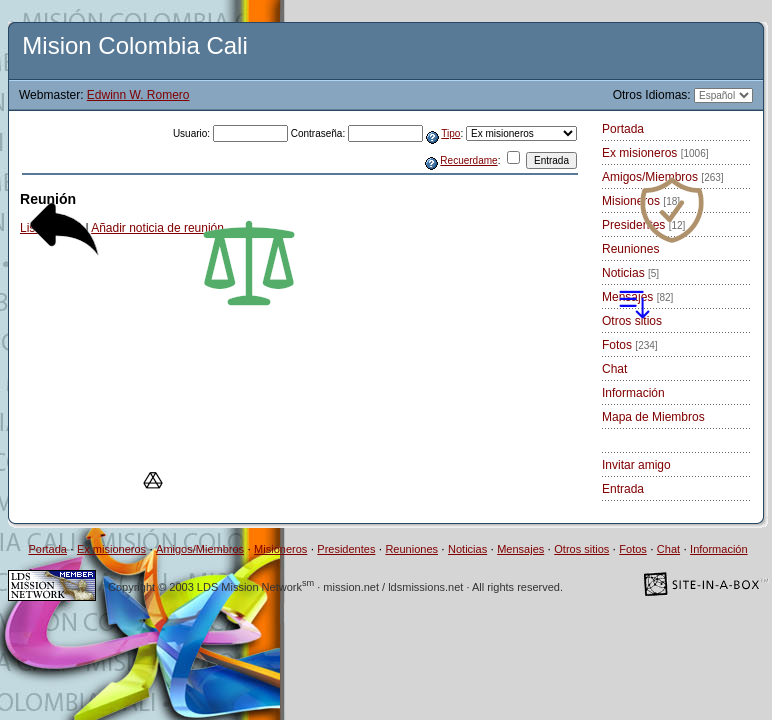  I want to click on sort list in descending order, so click(634, 303).